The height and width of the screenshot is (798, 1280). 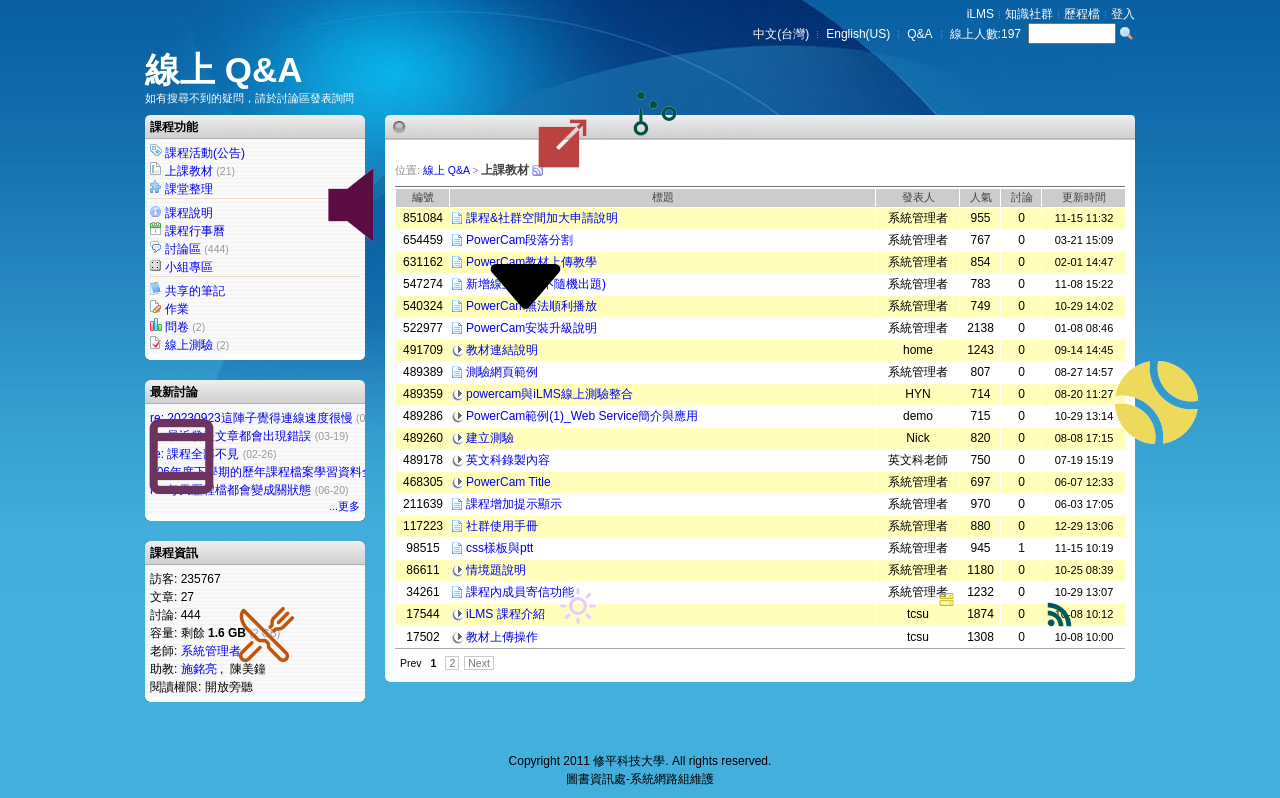 I want to click on access tennis or sports-related features, so click(x=1156, y=402).